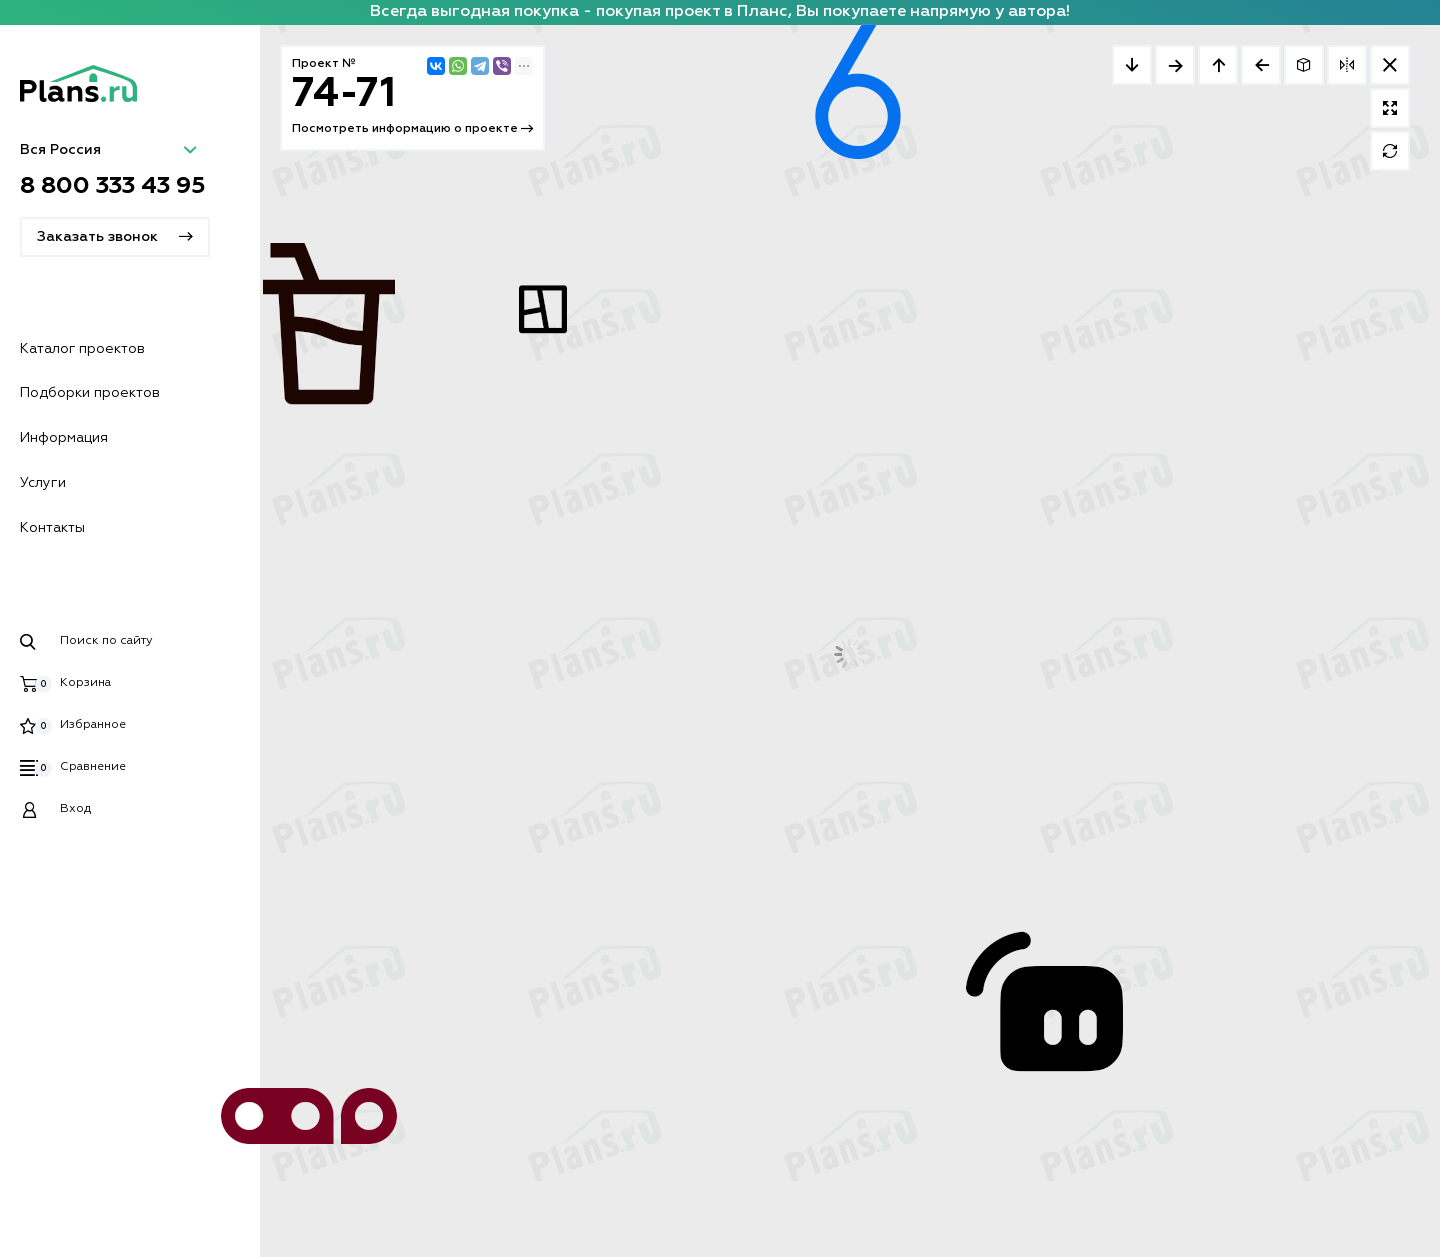 This screenshot has height=1257, width=1440. What do you see at coordinates (543, 309) in the screenshot?
I see `create a photo collage` at bounding box center [543, 309].